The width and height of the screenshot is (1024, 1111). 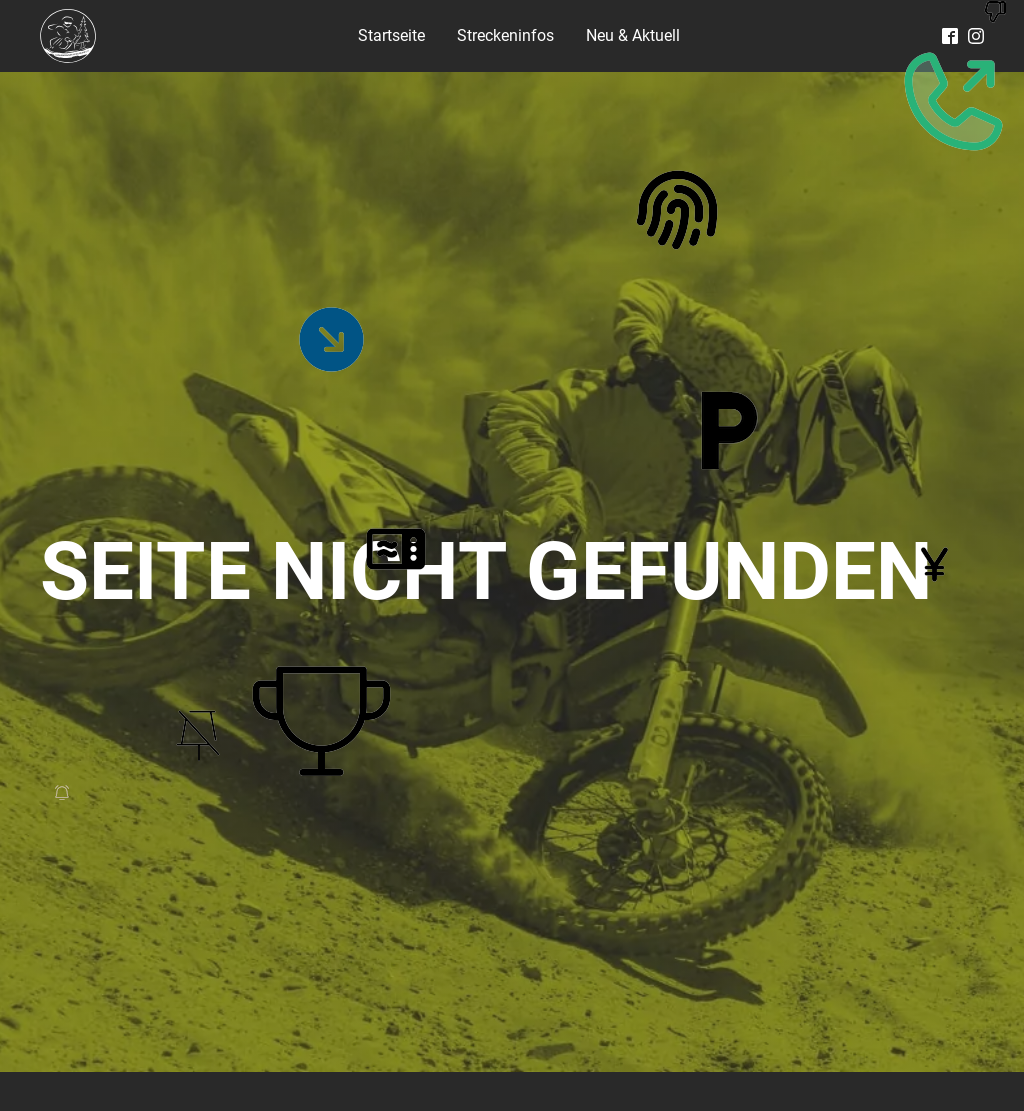 What do you see at coordinates (934, 564) in the screenshot?
I see `view prices in japanese yen` at bounding box center [934, 564].